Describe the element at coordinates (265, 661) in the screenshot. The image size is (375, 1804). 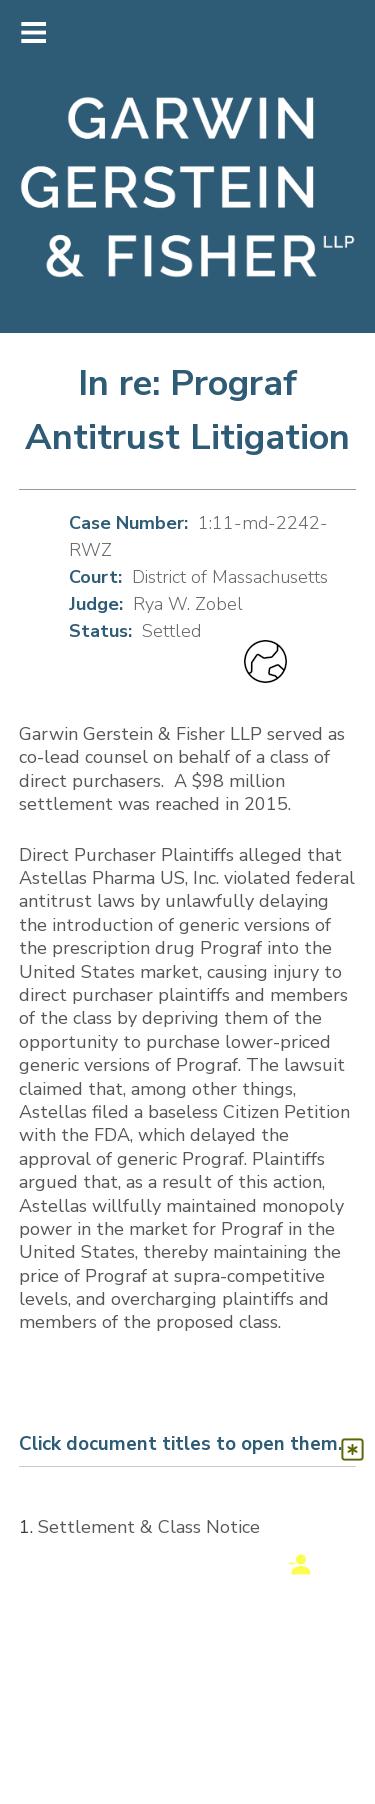
I see `switch to international or global settings` at that location.